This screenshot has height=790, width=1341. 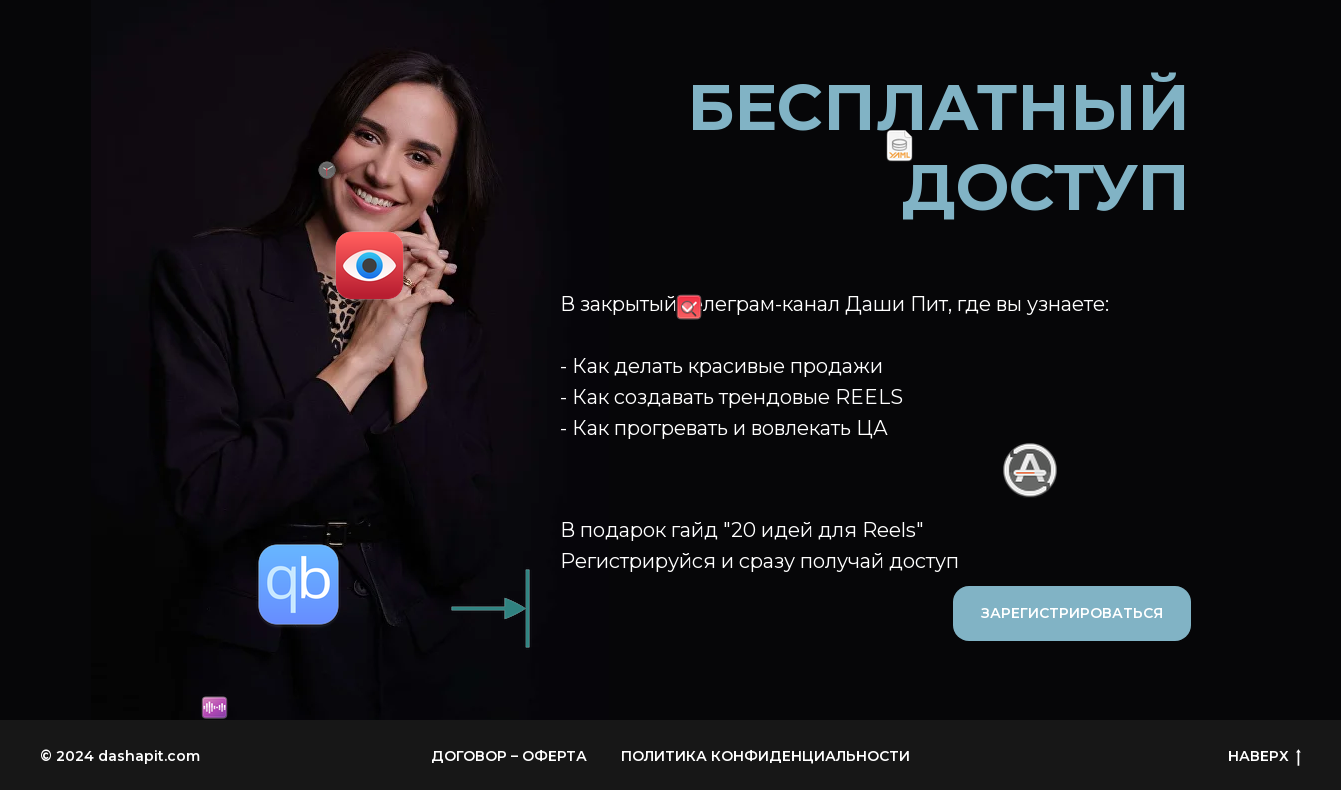 What do you see at coordinates (369, 265) in the screenshot?
I see `open aegisub subtitle editor` at bounding box center [369, 265].